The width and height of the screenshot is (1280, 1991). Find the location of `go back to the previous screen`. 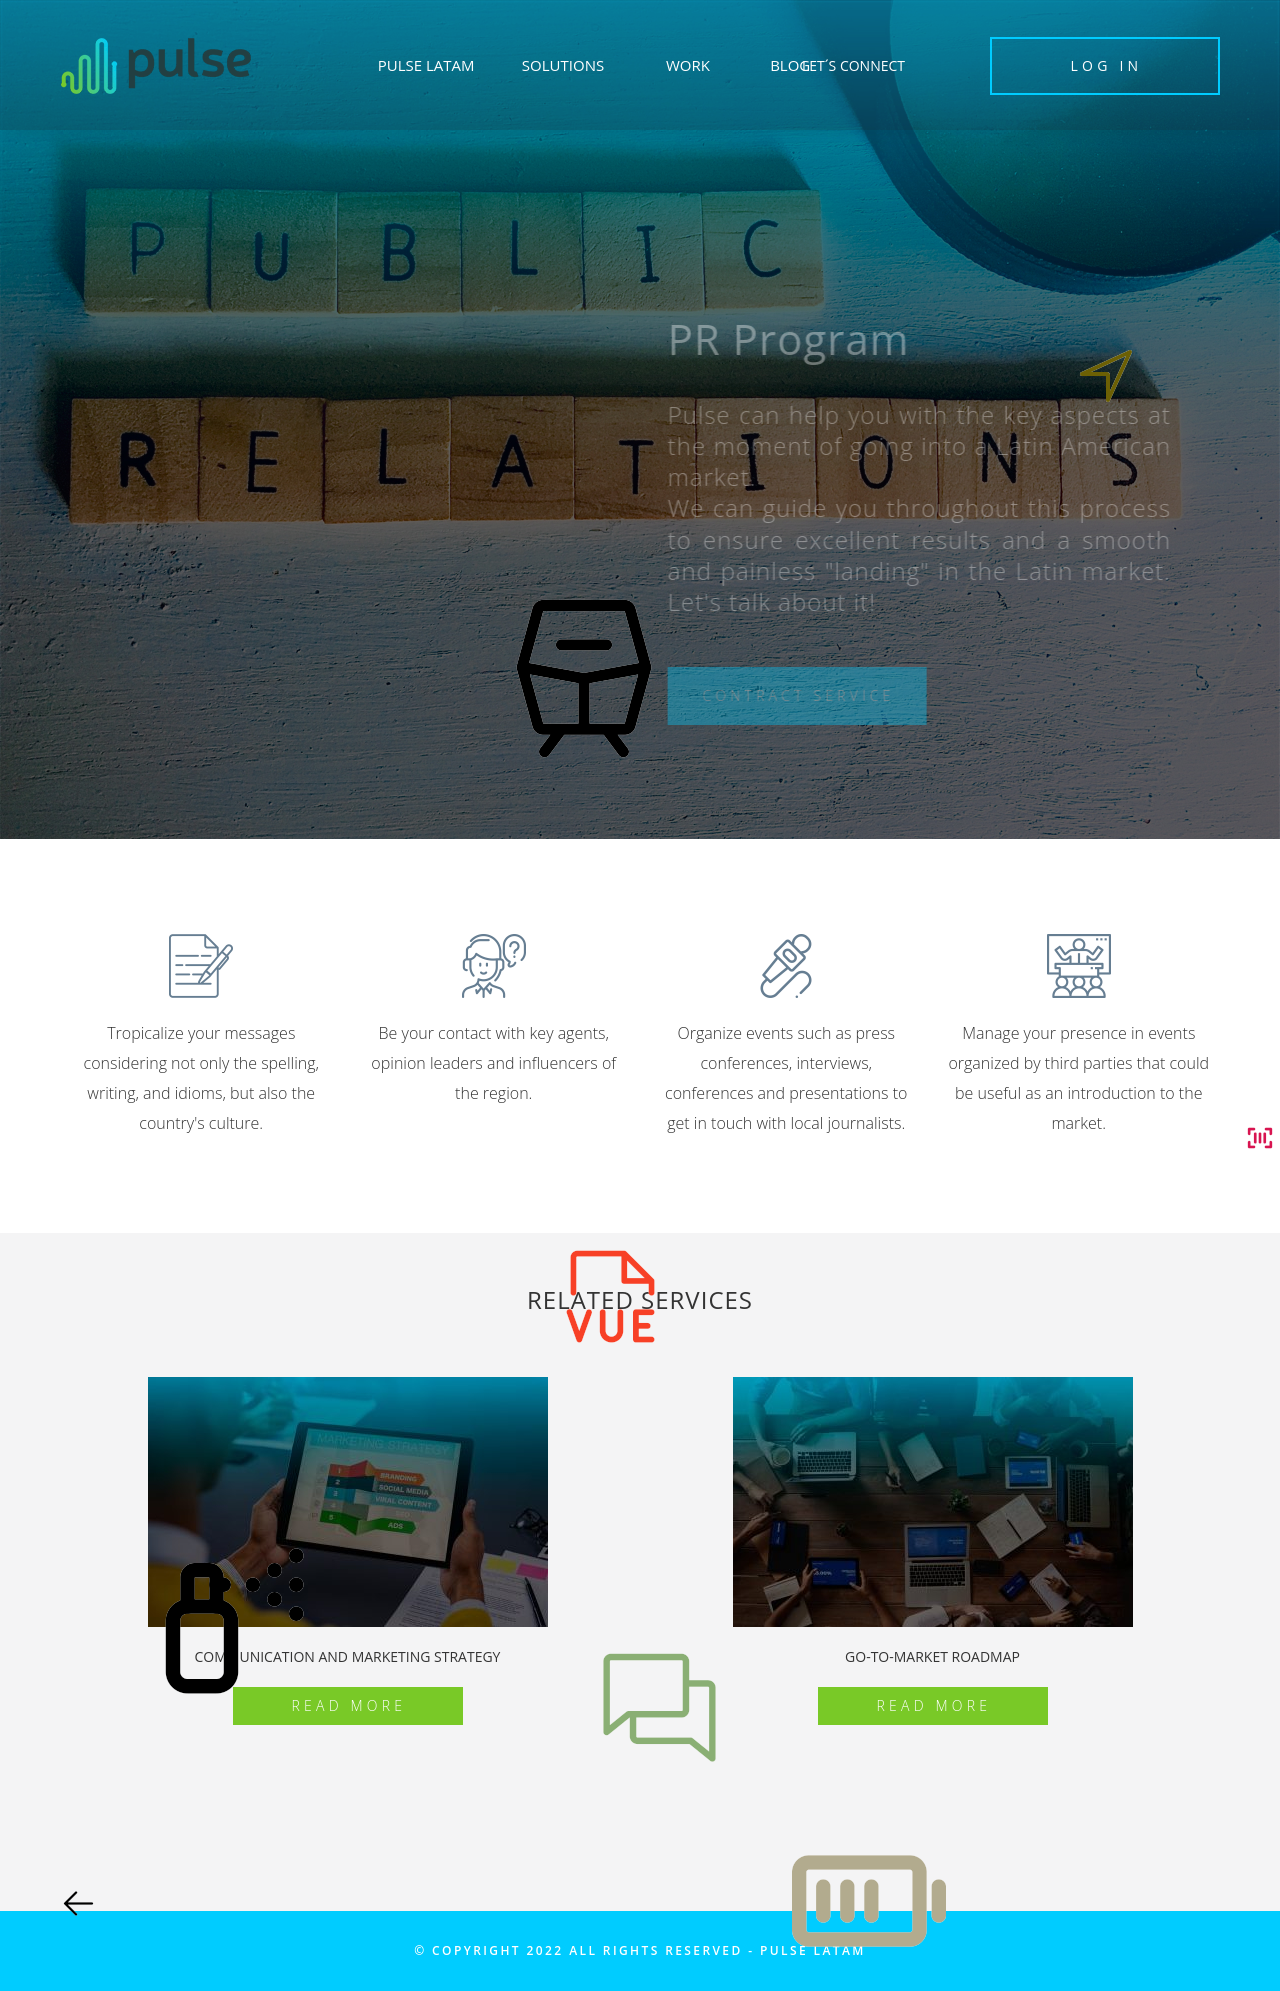

go back to the previous screen is located at coordinates (78, 1903).